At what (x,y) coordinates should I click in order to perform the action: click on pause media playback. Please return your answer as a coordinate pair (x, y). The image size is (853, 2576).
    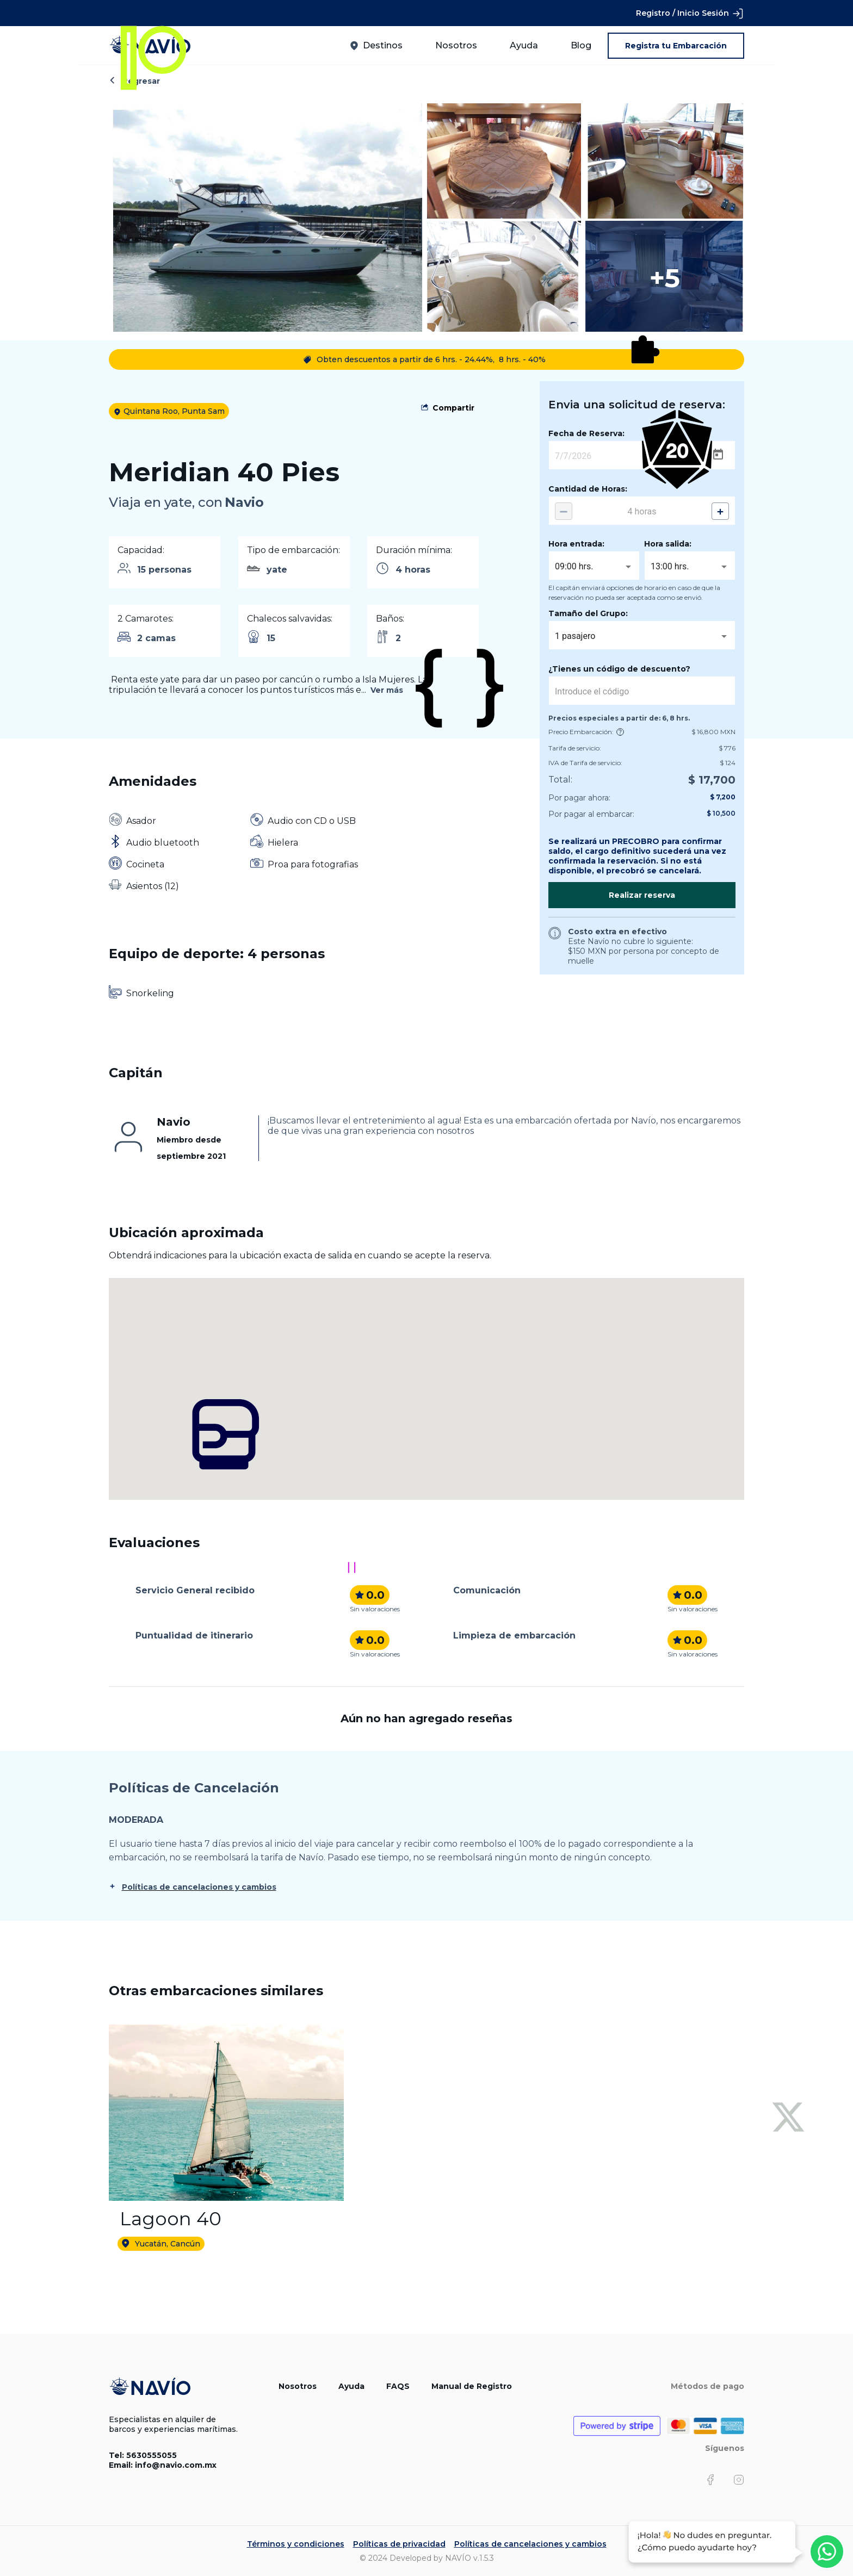
    Looking at the image, I should click on (351, 1567).